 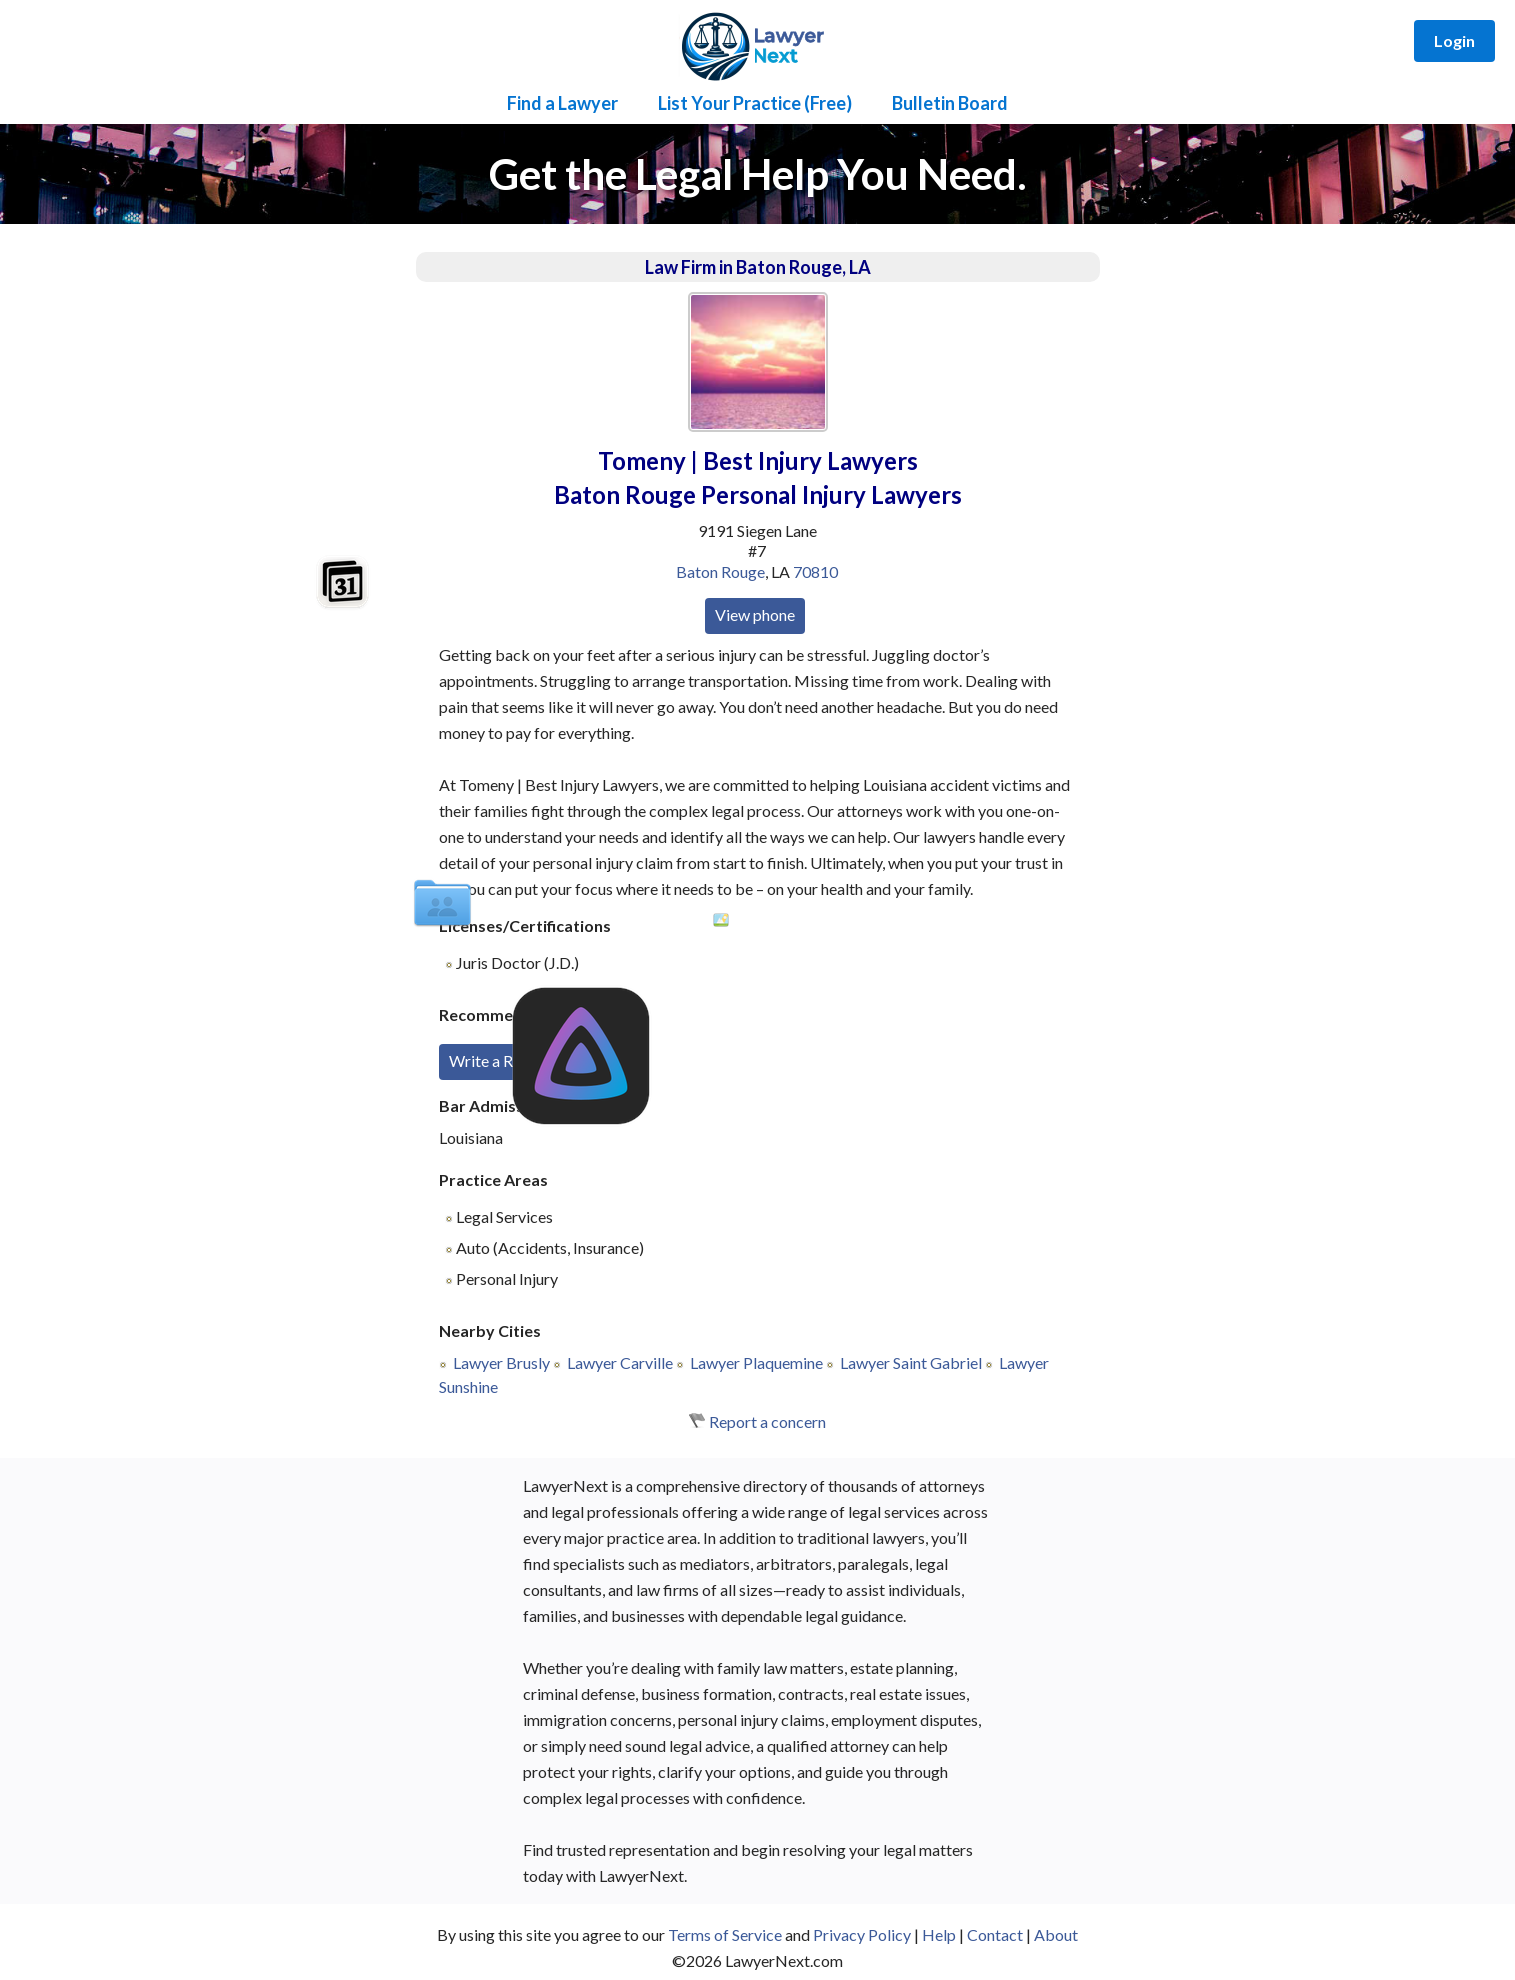 What do you see at coordinates (721, 920) in the screenshot?
I see `open the photos app` at bounding box center [721, 920].